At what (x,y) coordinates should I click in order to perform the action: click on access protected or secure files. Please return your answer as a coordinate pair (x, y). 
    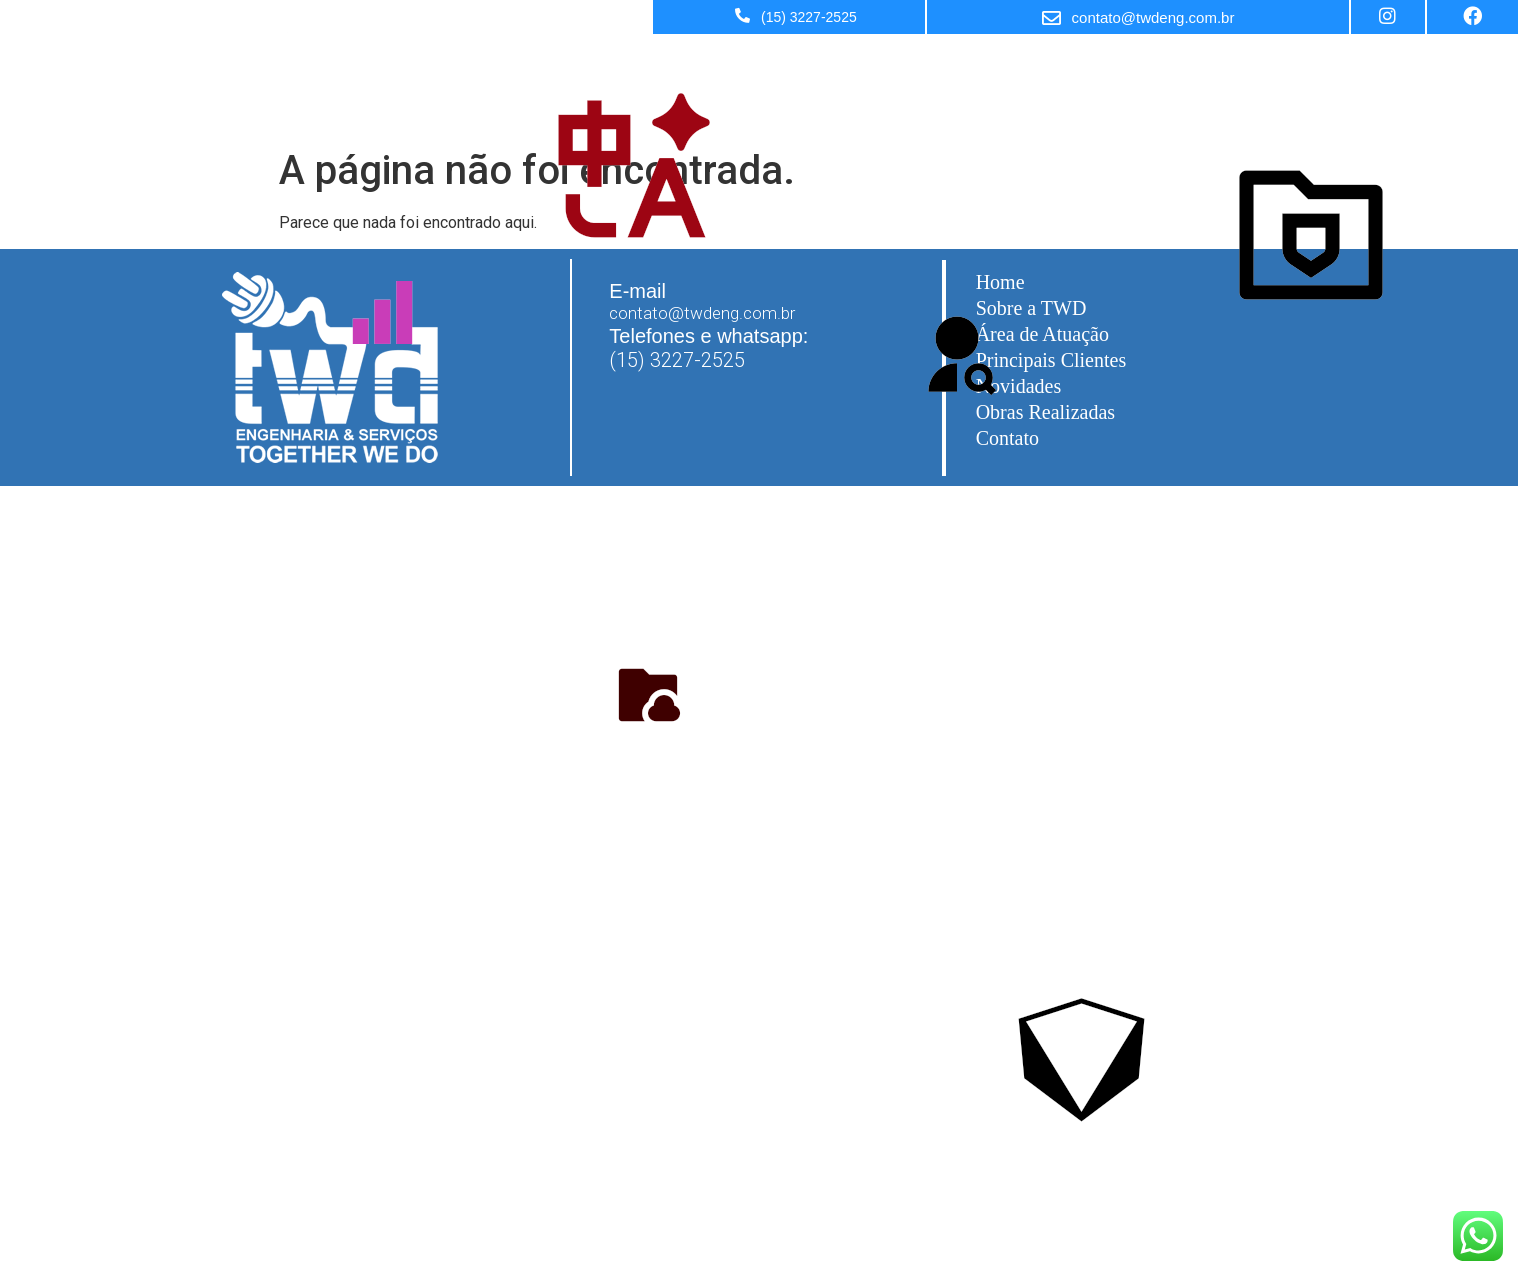
    Looking at the image, I should click on (1311, 235).